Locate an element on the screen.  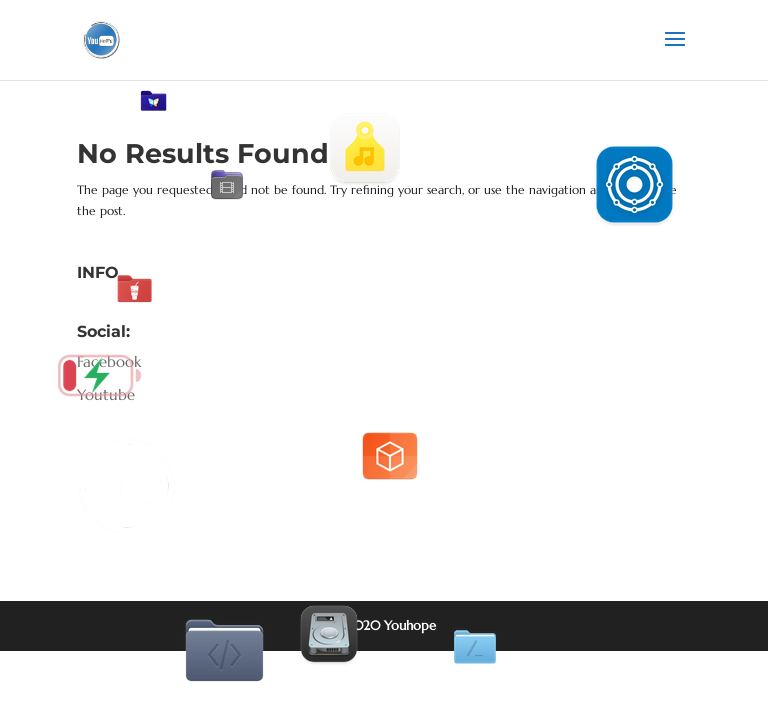
open a 3D model file in OBJ format is located at coordinates (390, 454).